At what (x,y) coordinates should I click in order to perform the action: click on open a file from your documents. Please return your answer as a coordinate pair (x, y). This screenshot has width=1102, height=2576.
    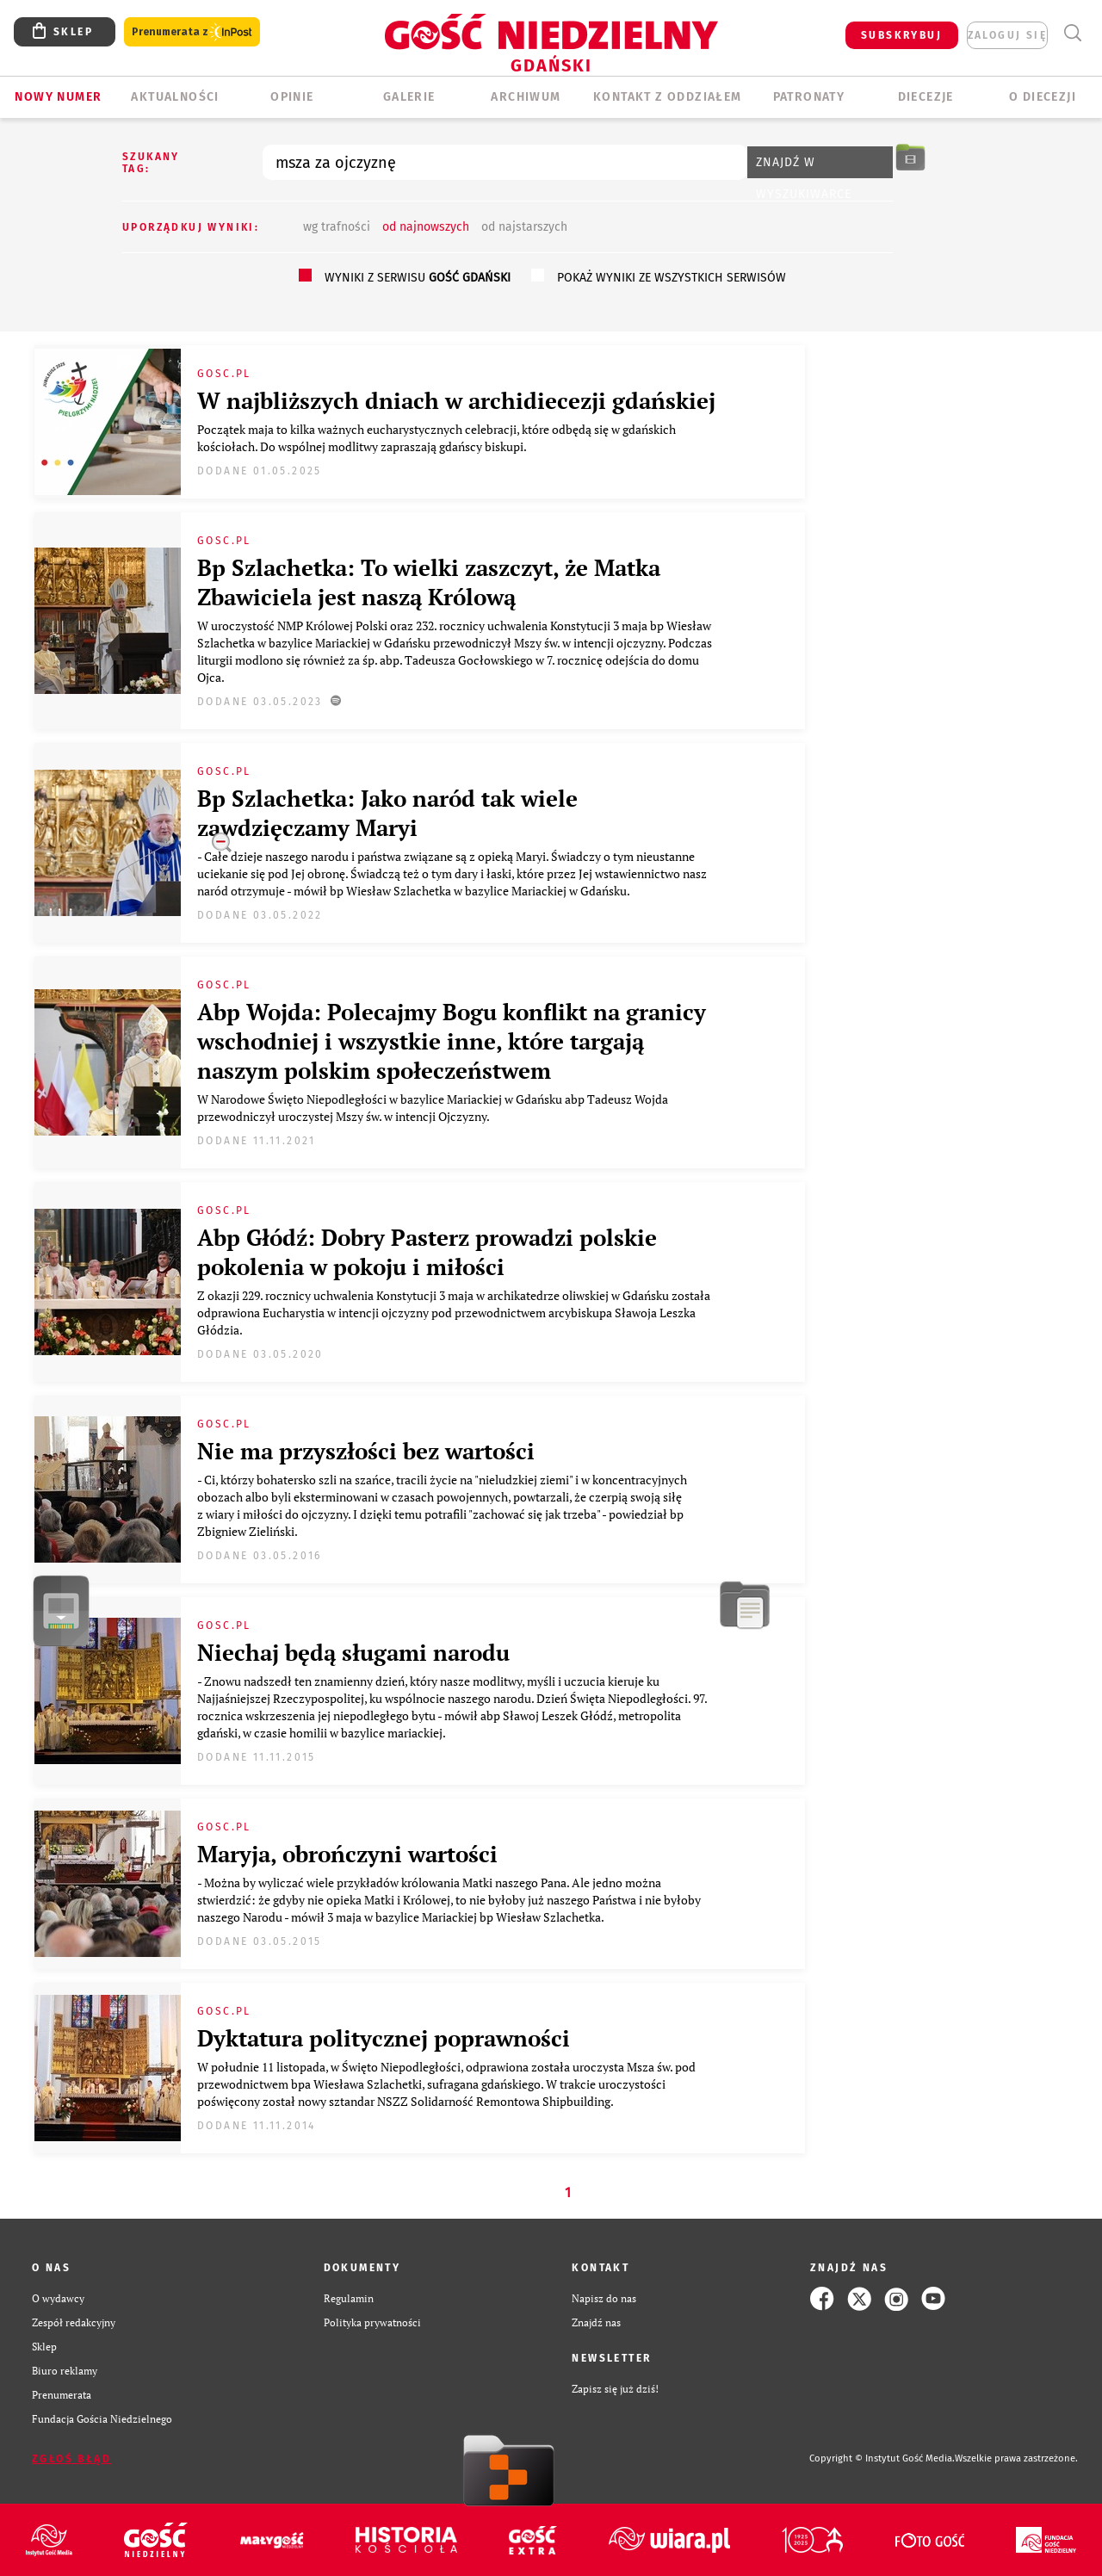
    Looking at the image, I should click on (745, 1604).